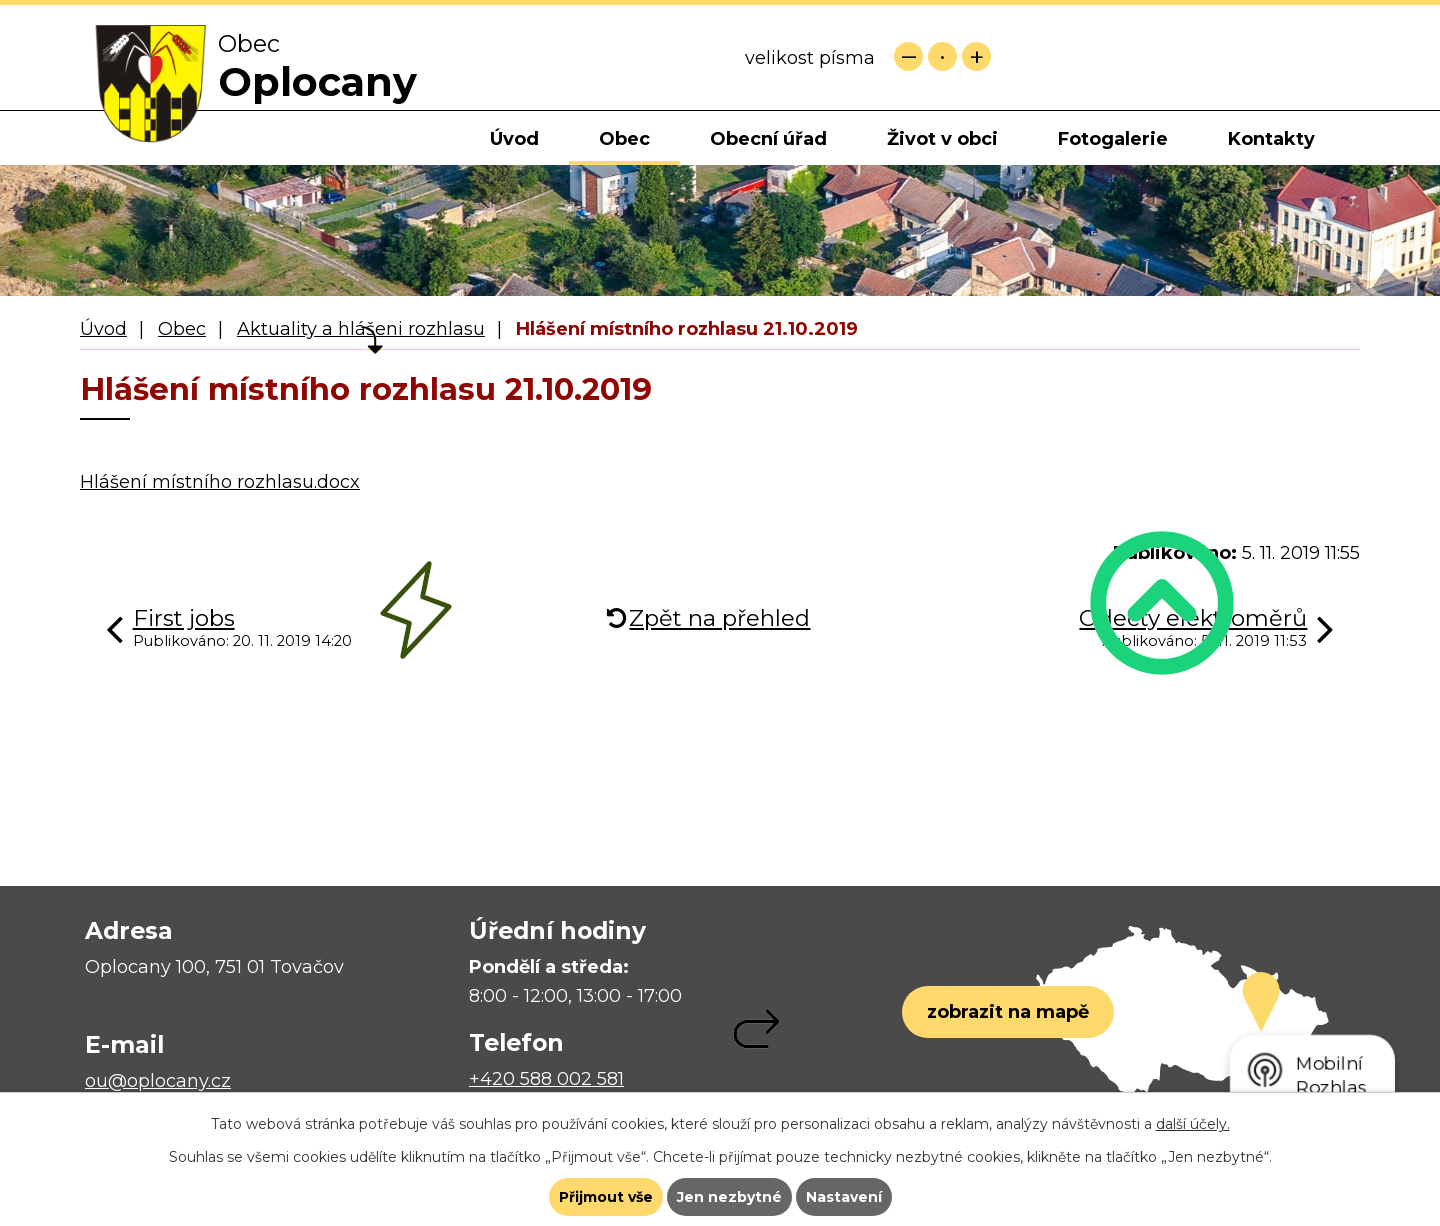  I want to click on redo last action, so click(756, 1030).